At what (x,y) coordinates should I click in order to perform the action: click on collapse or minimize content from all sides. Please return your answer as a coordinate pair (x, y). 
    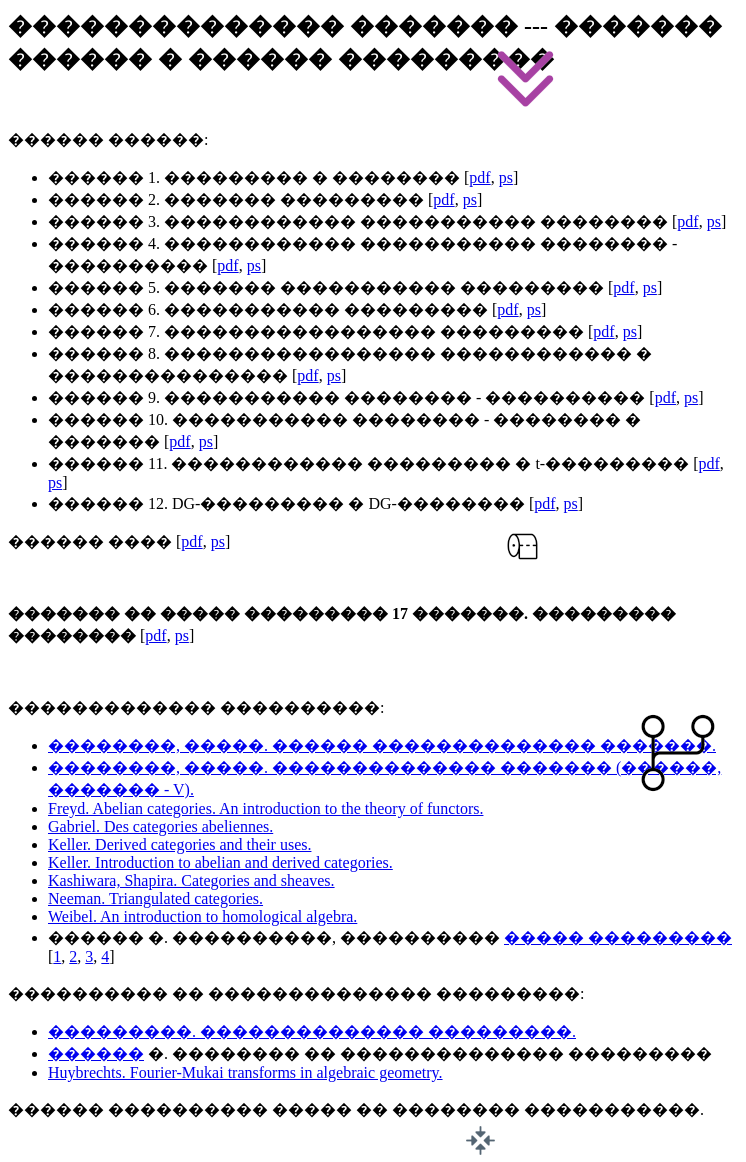
    Looking at the image, I should click on (480, 1140).